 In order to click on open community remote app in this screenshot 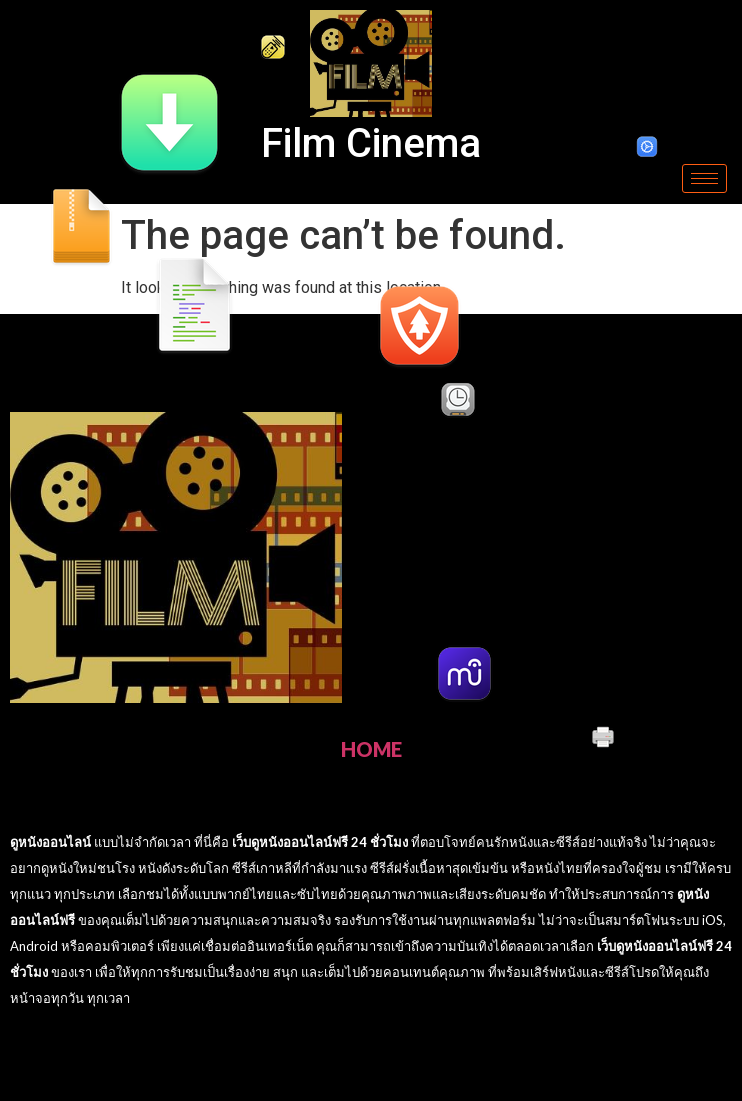, I will do `click(273, 47)`.